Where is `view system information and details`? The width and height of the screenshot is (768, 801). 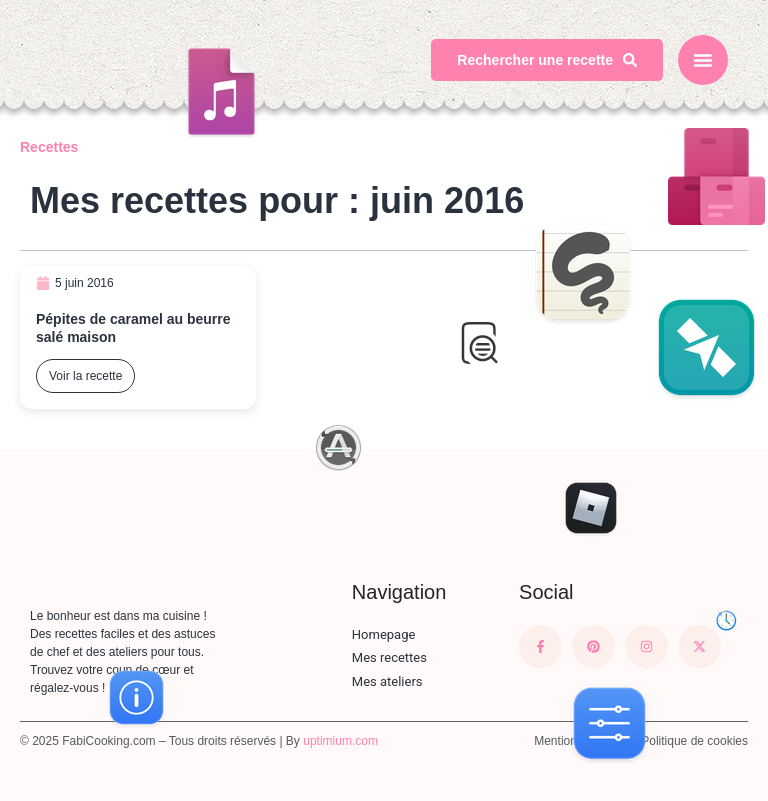
view system information and details is located at coordinates (136, 698).